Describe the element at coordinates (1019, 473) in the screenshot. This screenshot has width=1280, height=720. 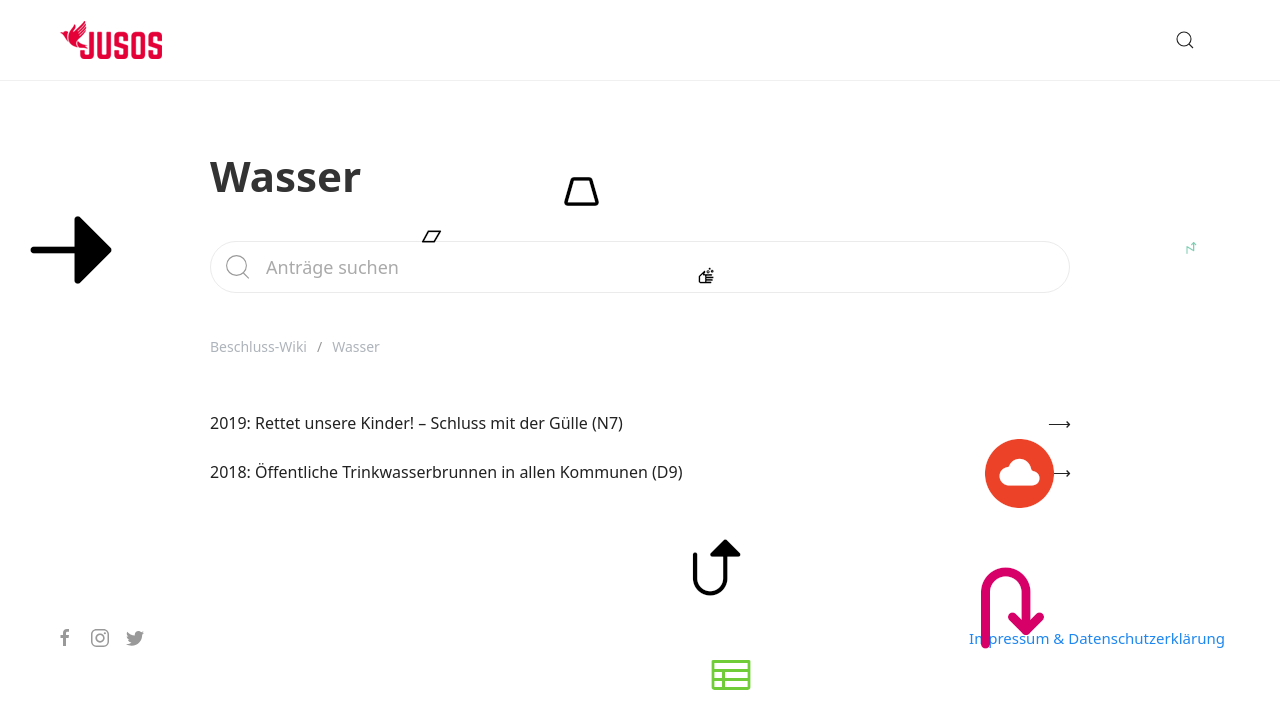
I see `access cloud storage` at that location.